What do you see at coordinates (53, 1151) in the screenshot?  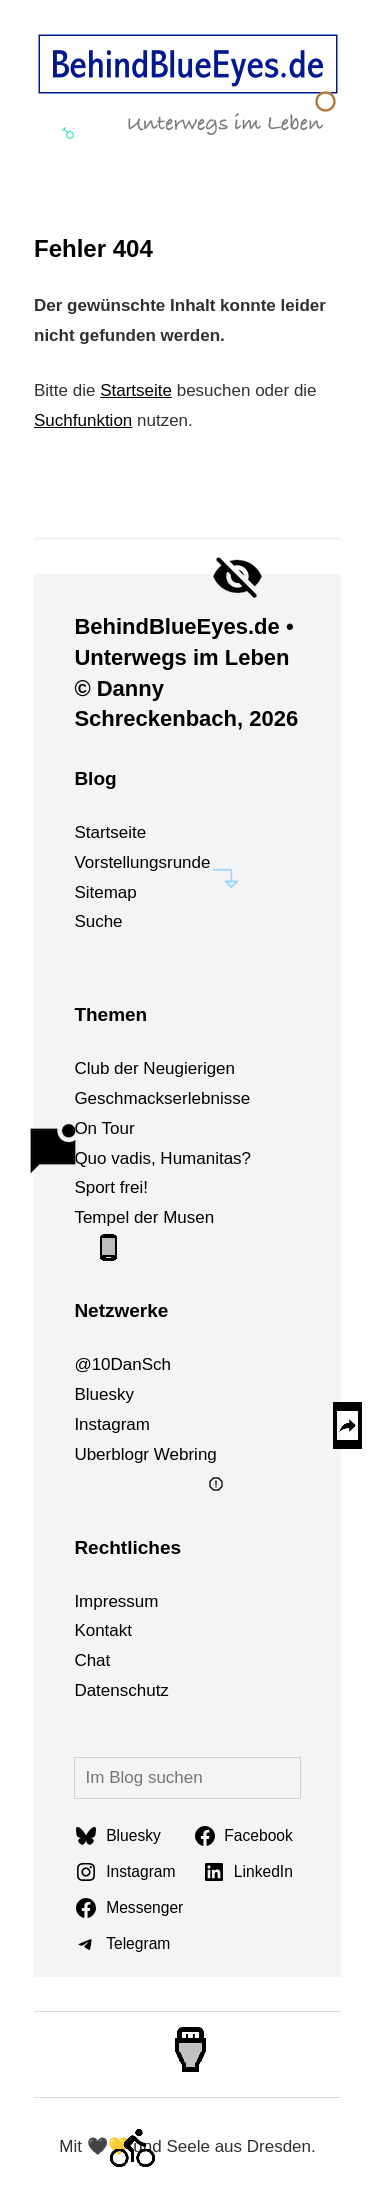 I see `indicates unread messages in chat` at bounding box center [53, 1151].